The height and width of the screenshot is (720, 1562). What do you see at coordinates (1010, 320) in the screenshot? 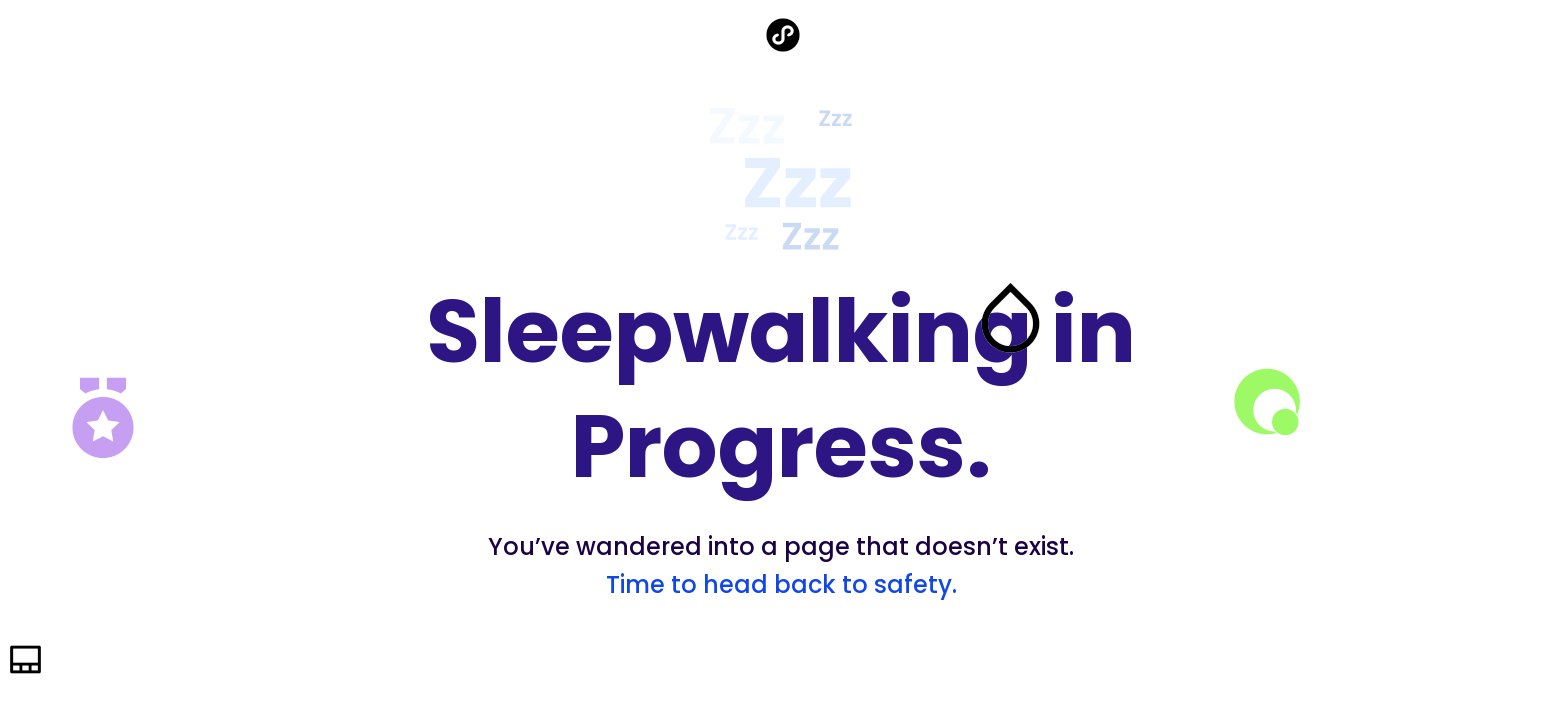
I see `adjust color or opacity settings` at bounding box center [1010, 320].